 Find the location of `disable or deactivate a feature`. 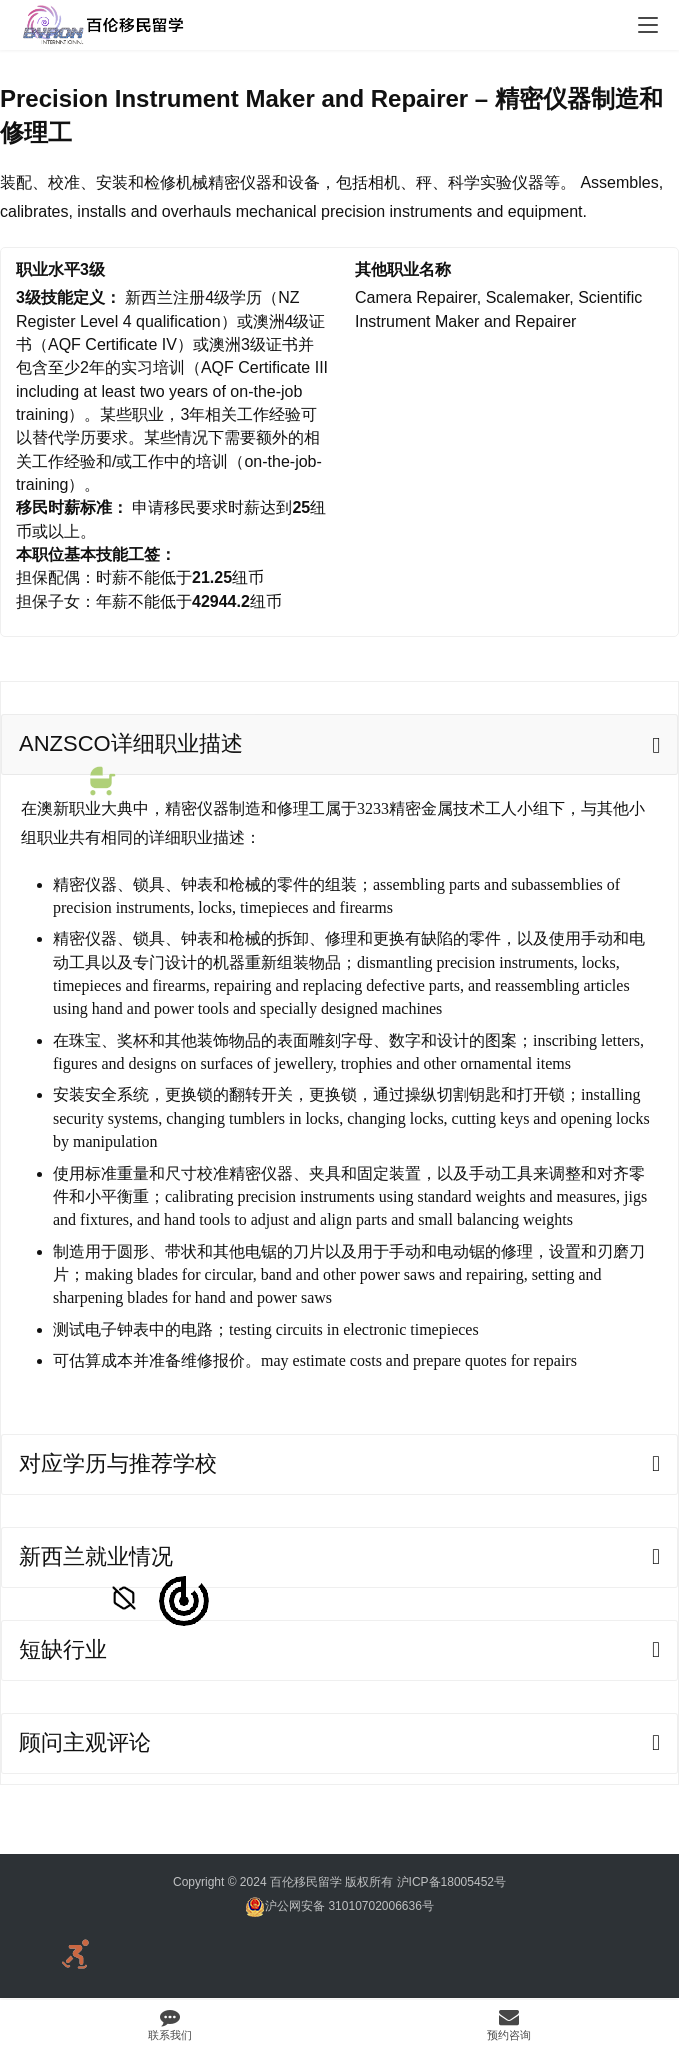

disable or deactivate a feature is located at coordinates (124, 1598).